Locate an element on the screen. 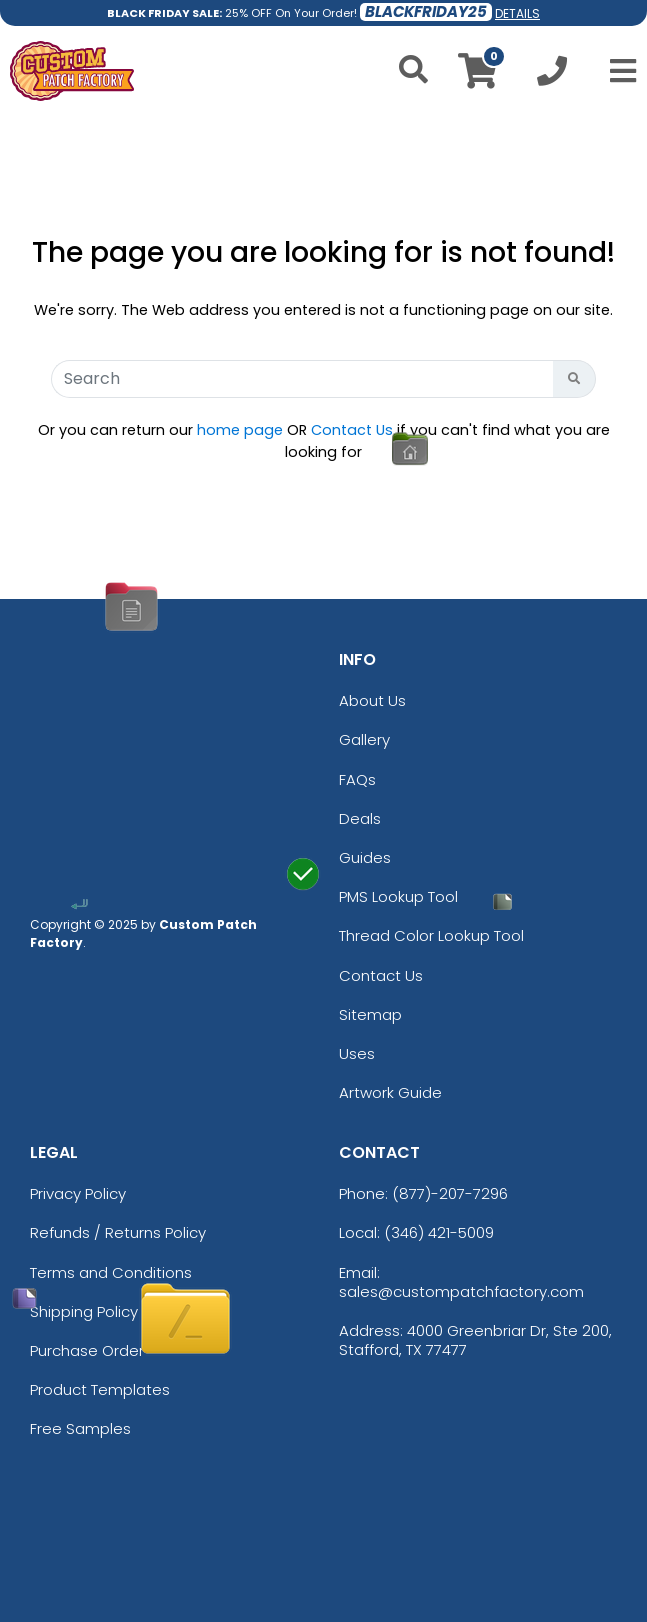  access the root directory or top-level folder is located at coordinates (185, 1318).